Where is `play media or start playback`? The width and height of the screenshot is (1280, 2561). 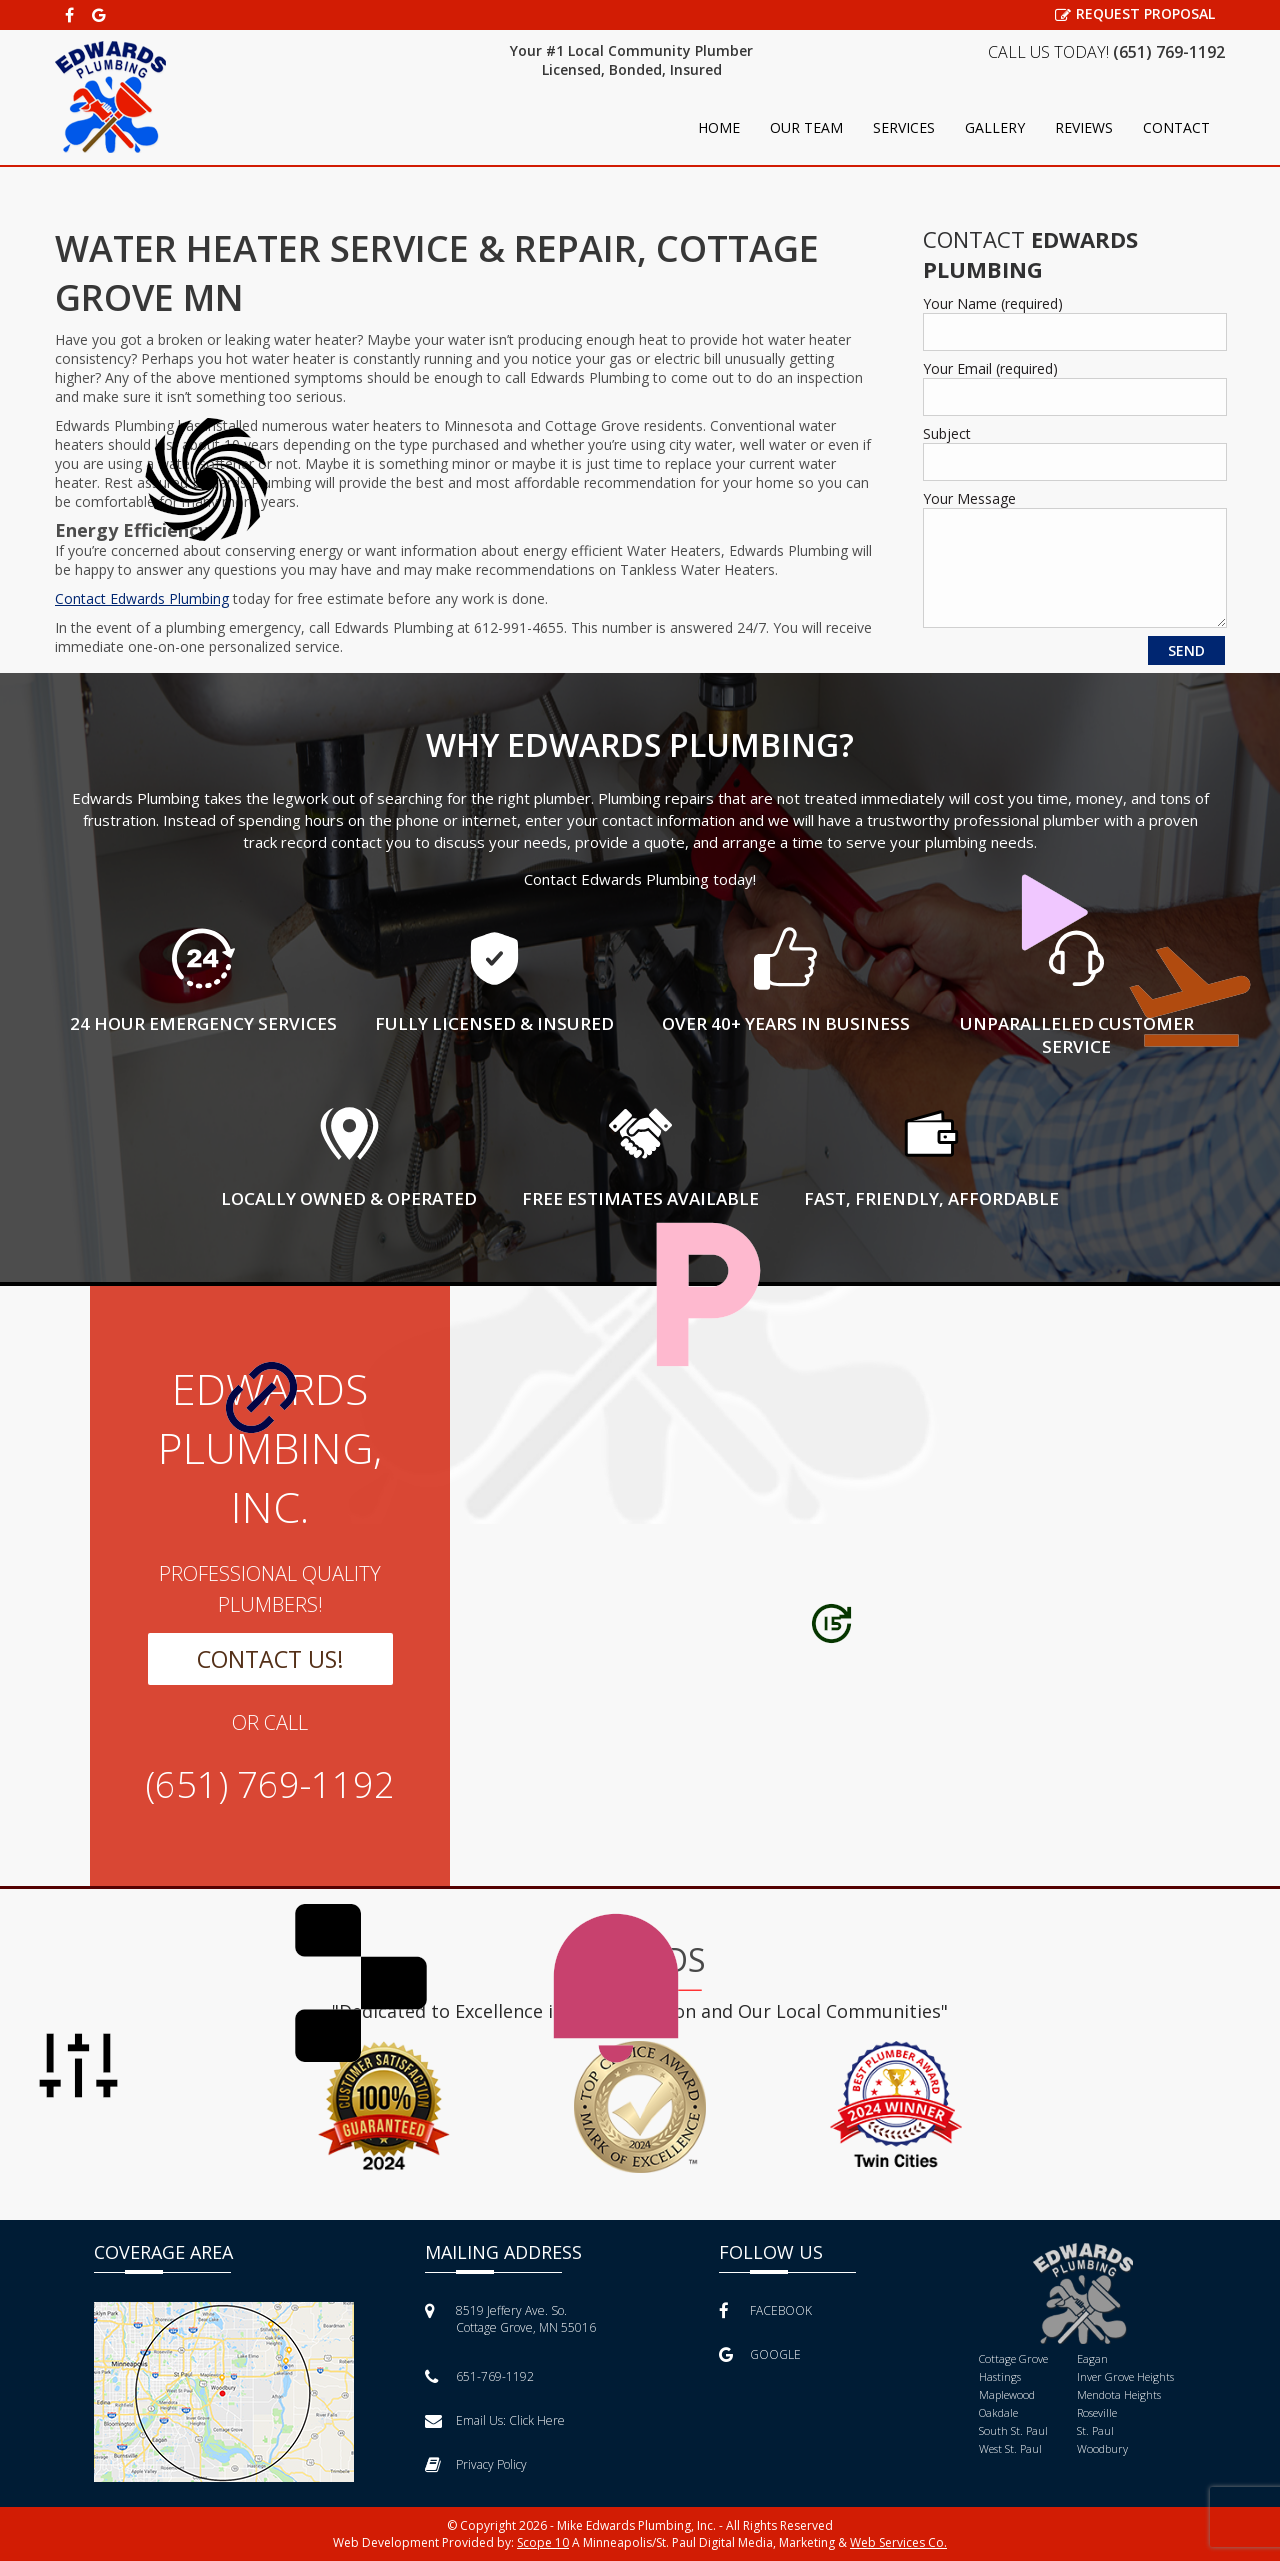
play media or start playback is located at coordinates (1050, 912).